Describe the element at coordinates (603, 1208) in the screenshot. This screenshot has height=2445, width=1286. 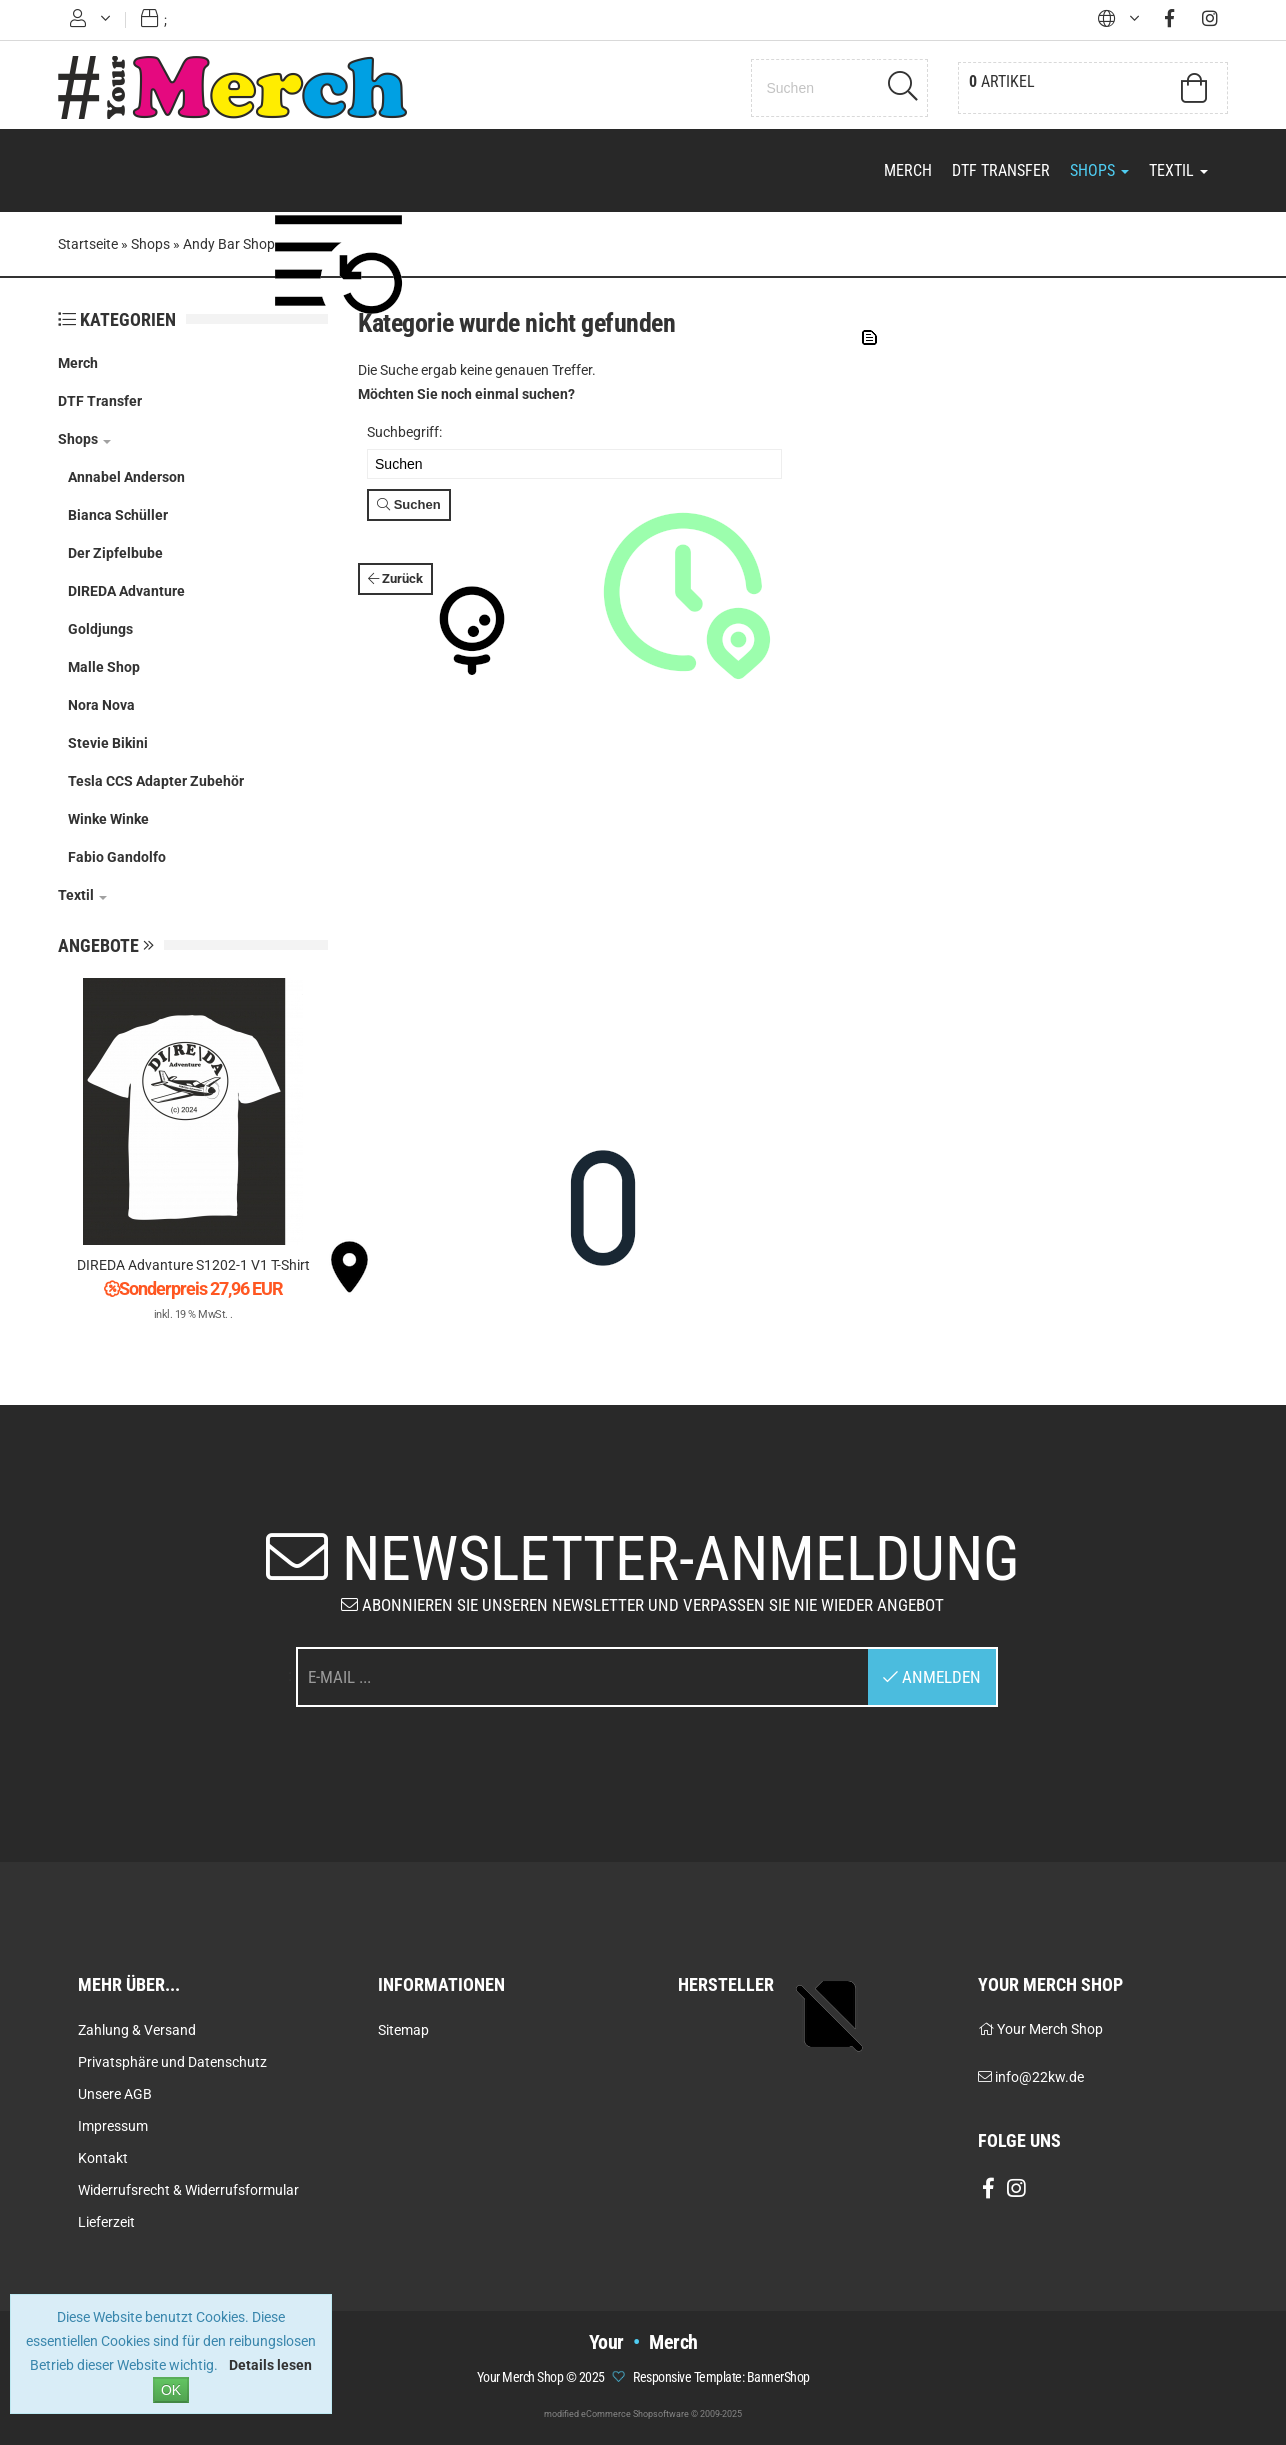
I see `indicates zero items or empty count` at that location.